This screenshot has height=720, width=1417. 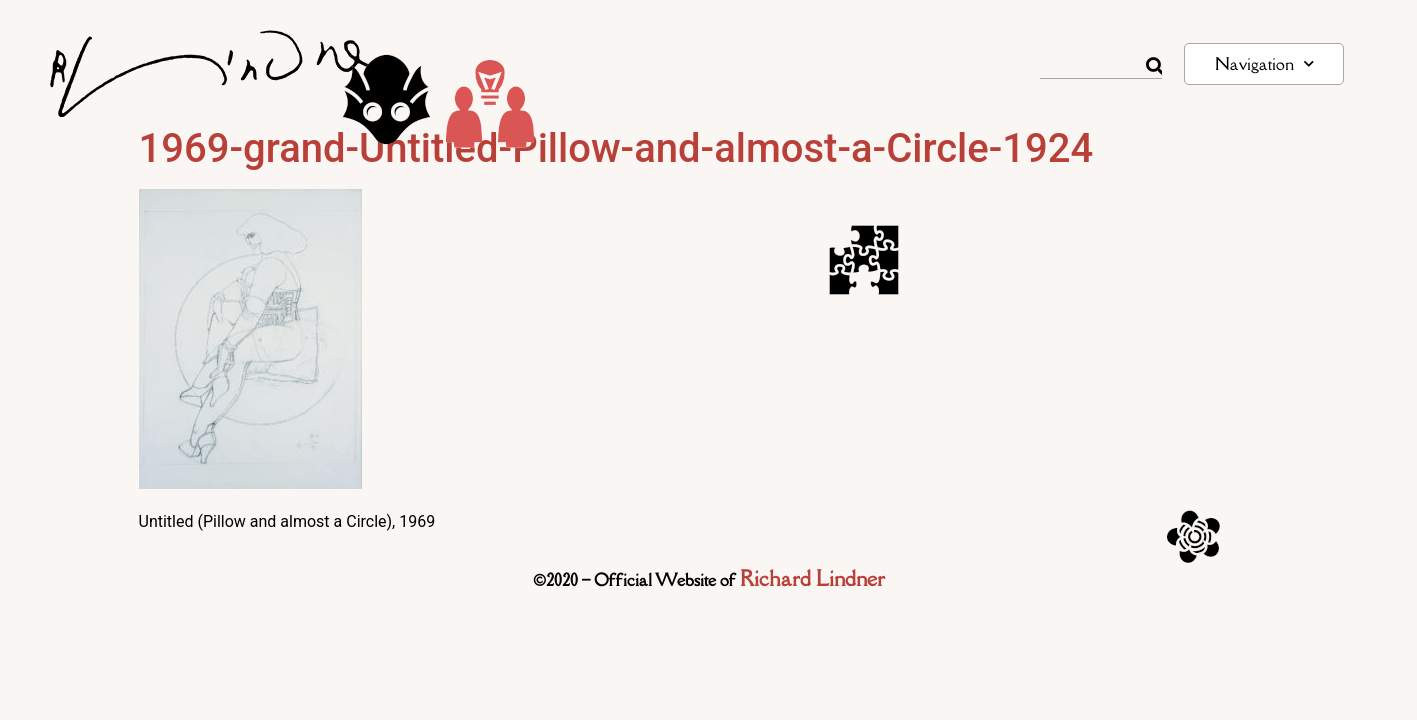 What do you see at coordinates (864, 260) in the screenshot?
I see `access puzzle or brain training games` at bounding box center [864, 260].